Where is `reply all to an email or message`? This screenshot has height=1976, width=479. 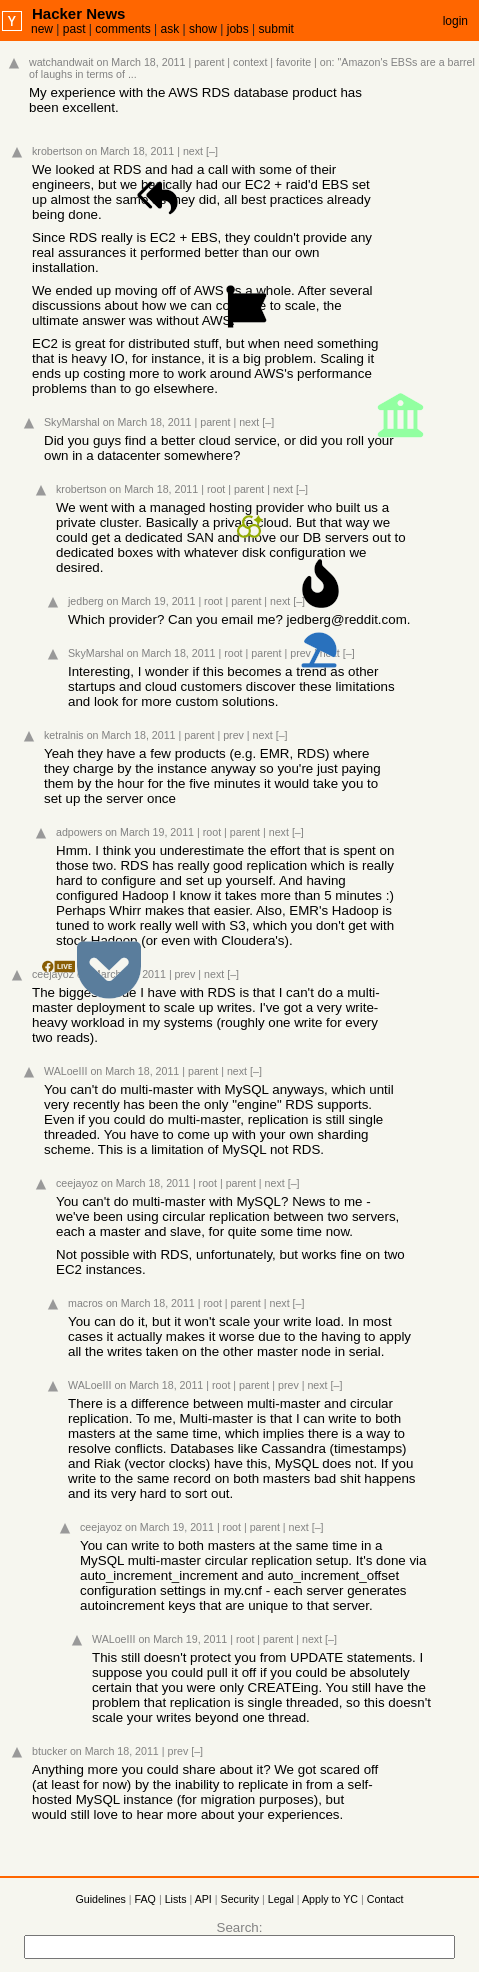
reply all to an email or message is located at coordinates (157, 198).